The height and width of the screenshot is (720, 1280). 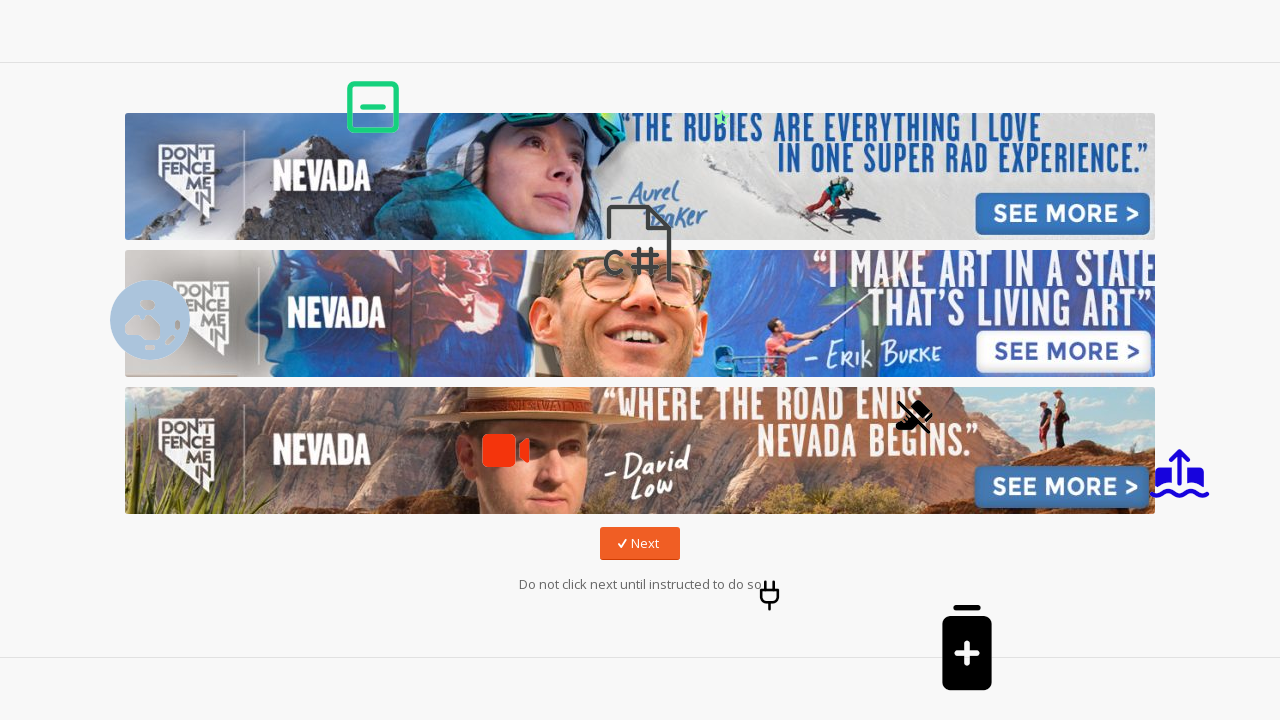 I want to click on connect to a power source, so click(x=769, y=595).